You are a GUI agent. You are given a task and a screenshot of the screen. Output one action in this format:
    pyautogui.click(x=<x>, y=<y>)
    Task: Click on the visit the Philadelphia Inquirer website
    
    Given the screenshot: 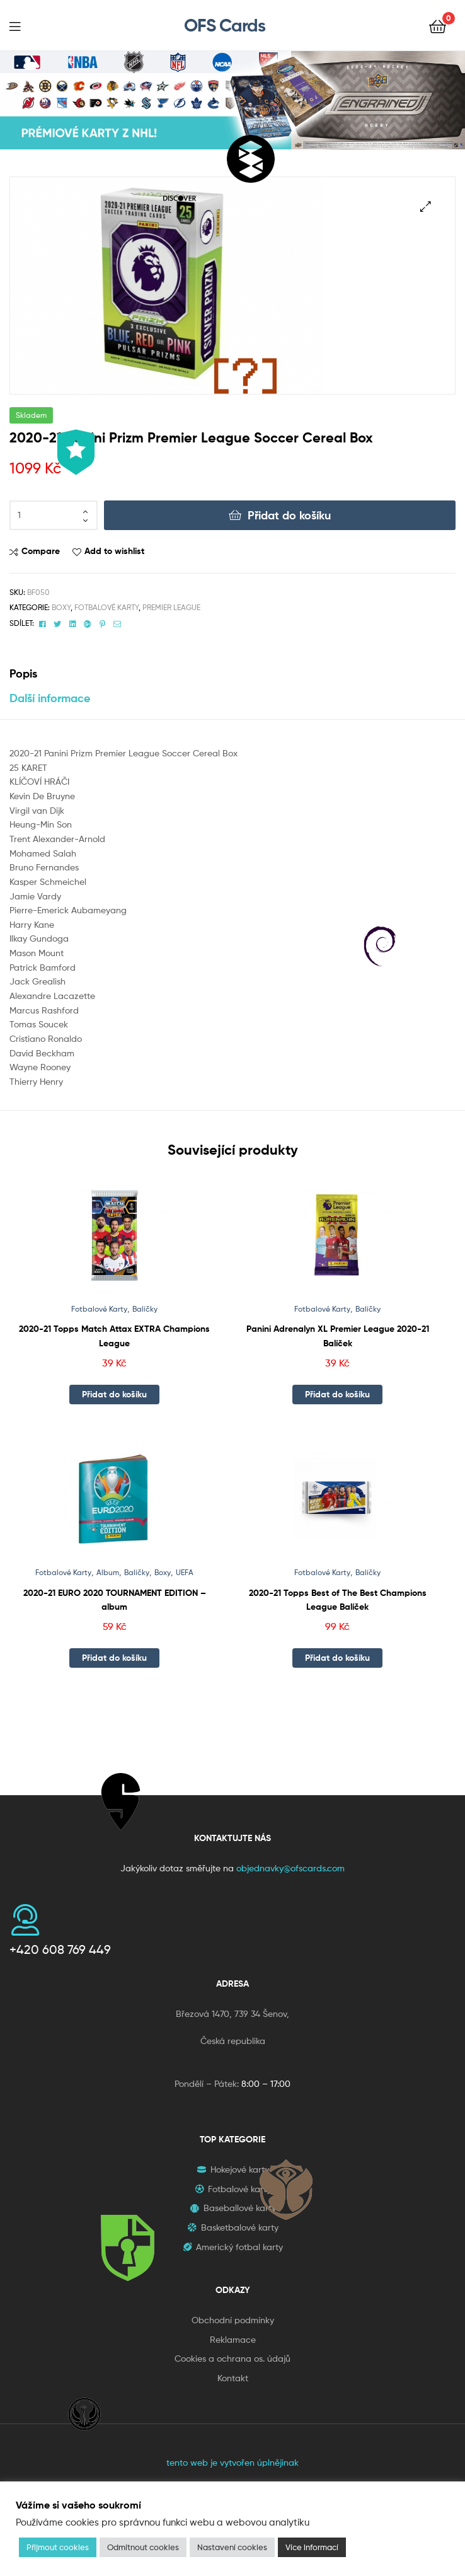 What is the action you would take?
    pyautogui.click(x=245, y=376)
    